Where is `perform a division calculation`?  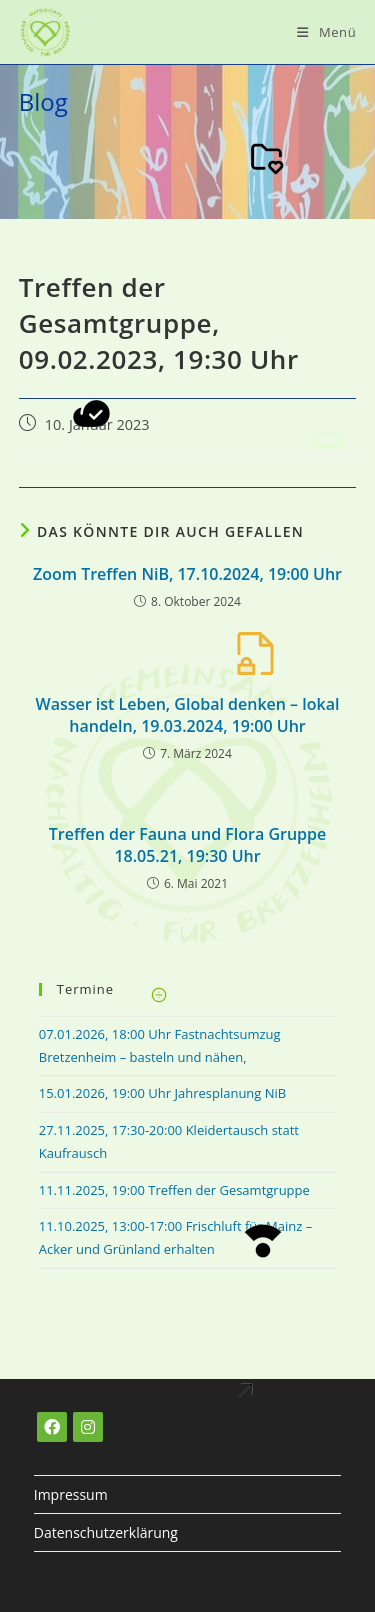
perform a division calculation is located at coordinates (159, 995).